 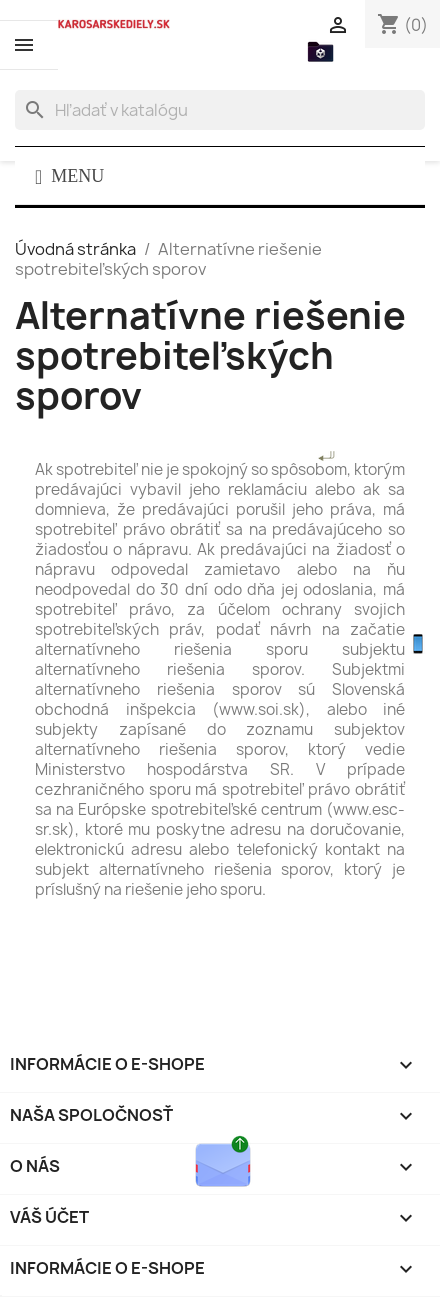 I want to click on reply to all recipients of an email, so click(x=326, y=456).